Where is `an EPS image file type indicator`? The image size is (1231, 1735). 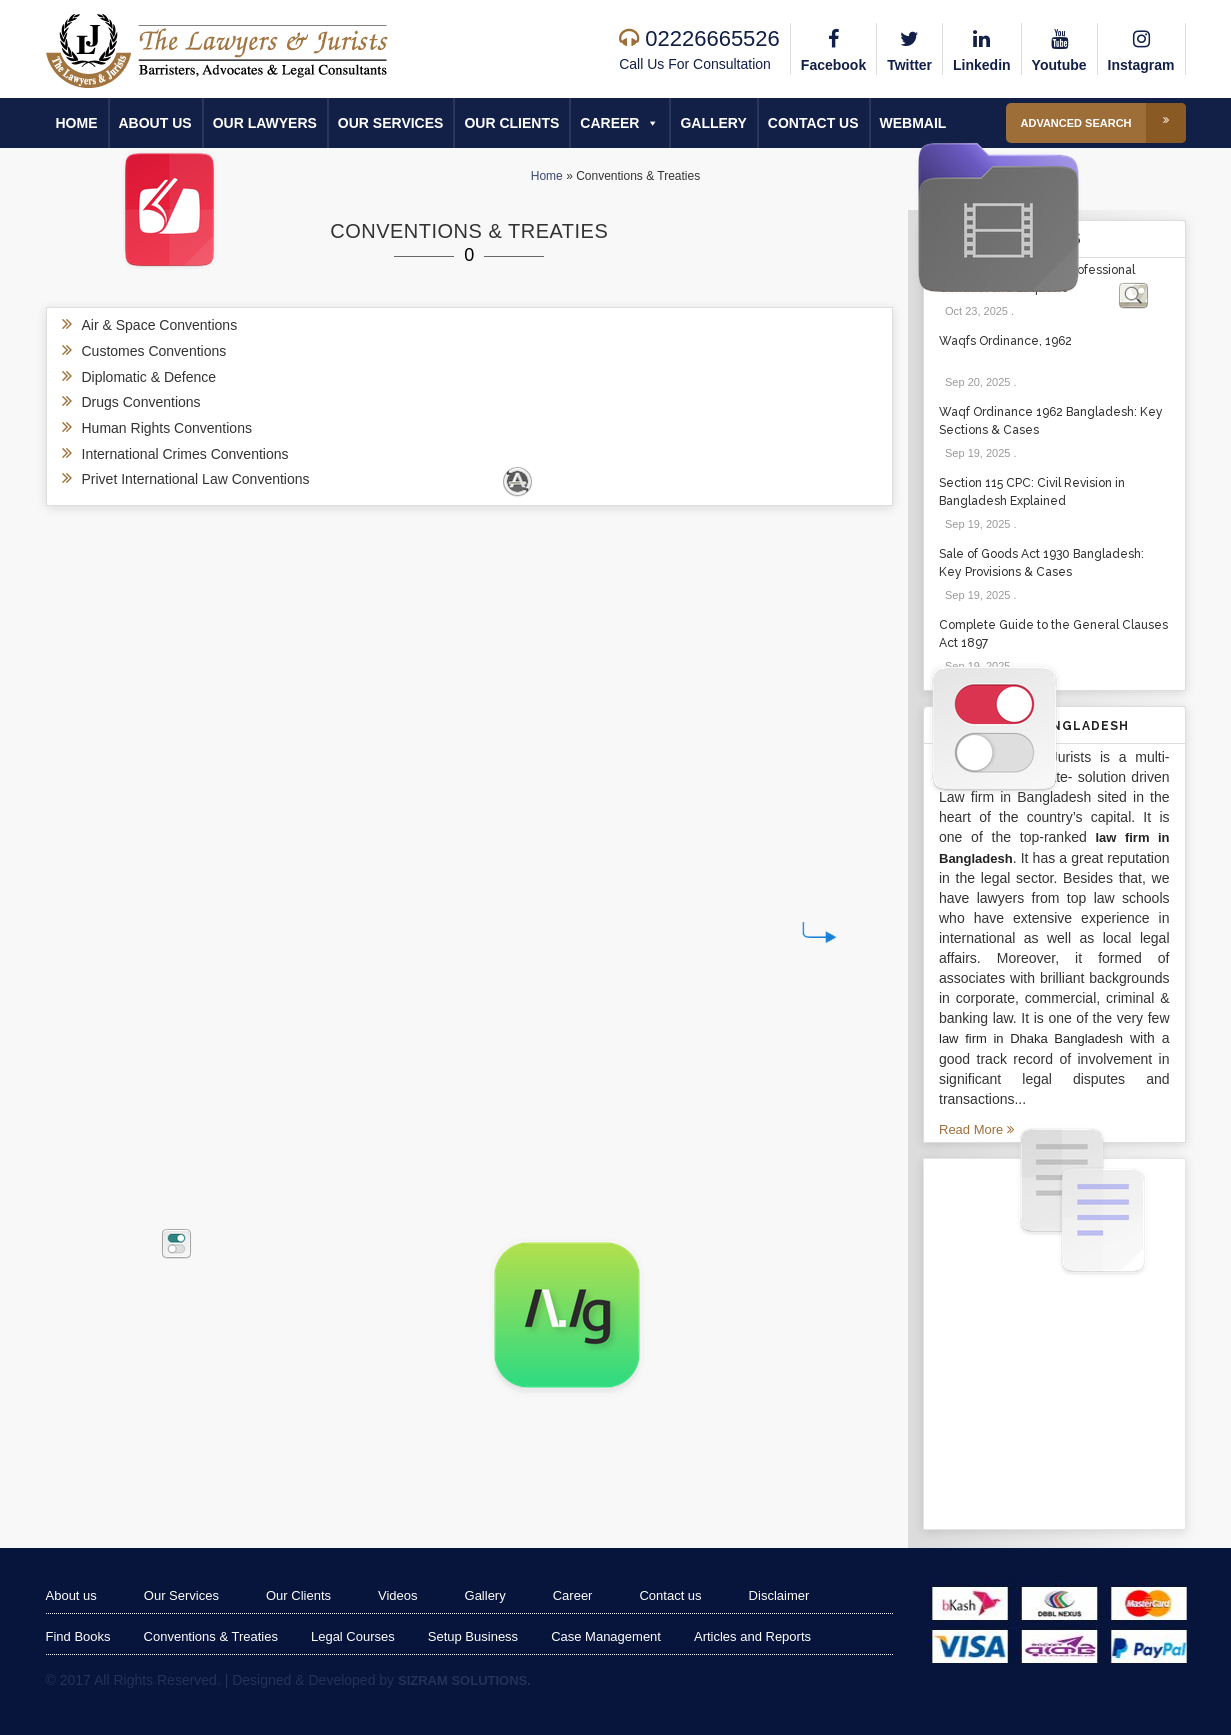
an EPS image file type indicator is located at coordinates (169, 209).